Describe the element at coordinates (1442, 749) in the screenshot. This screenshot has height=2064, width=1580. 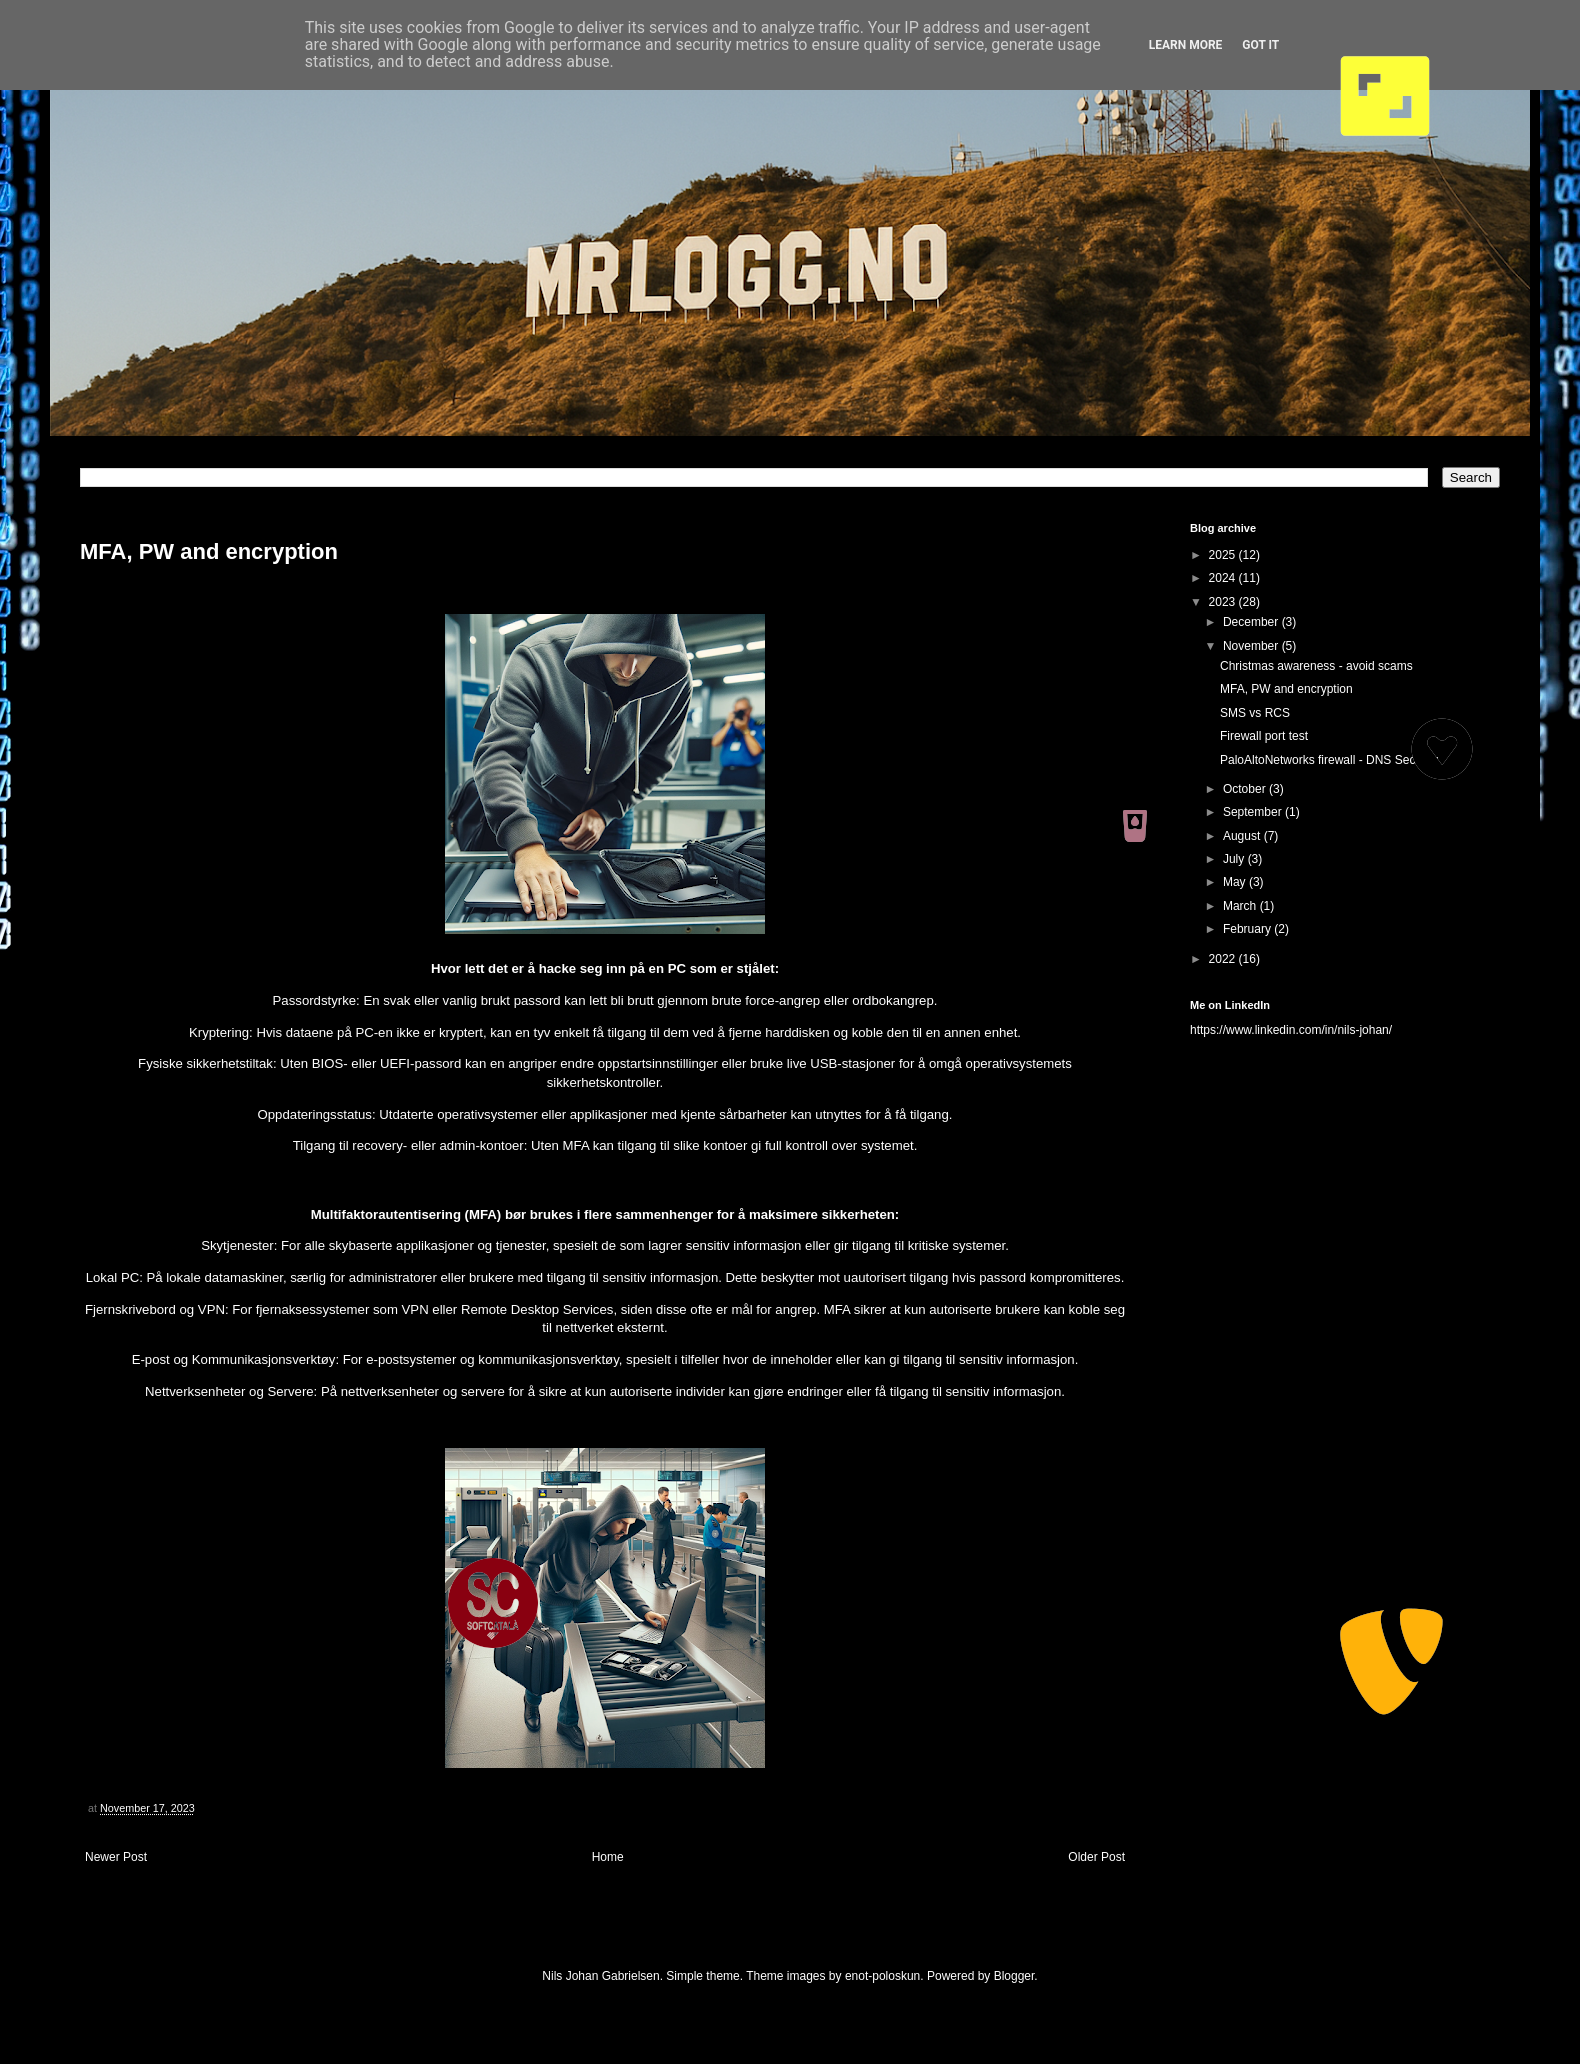
I see `gratipay logo - a platform for recurring donations and tips` at that location.